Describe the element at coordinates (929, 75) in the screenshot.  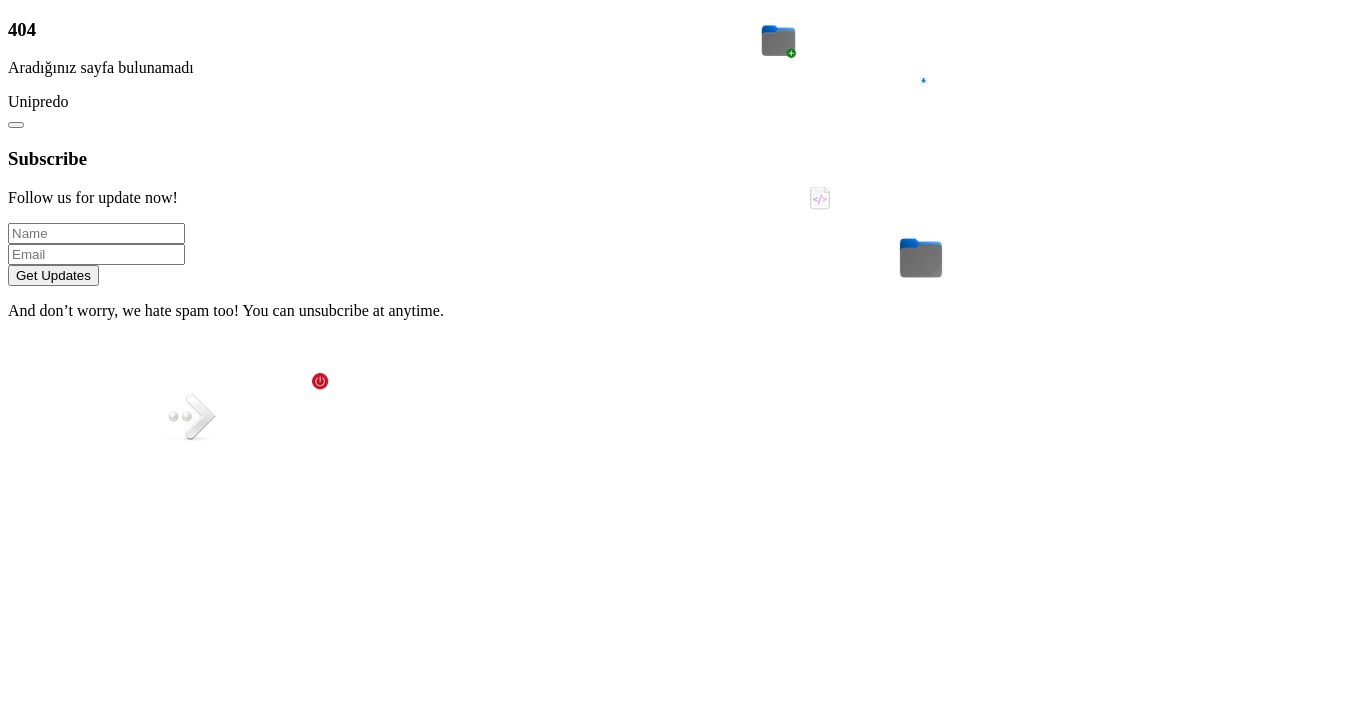
I see `indicates a file or item is being downloaded` at that location.